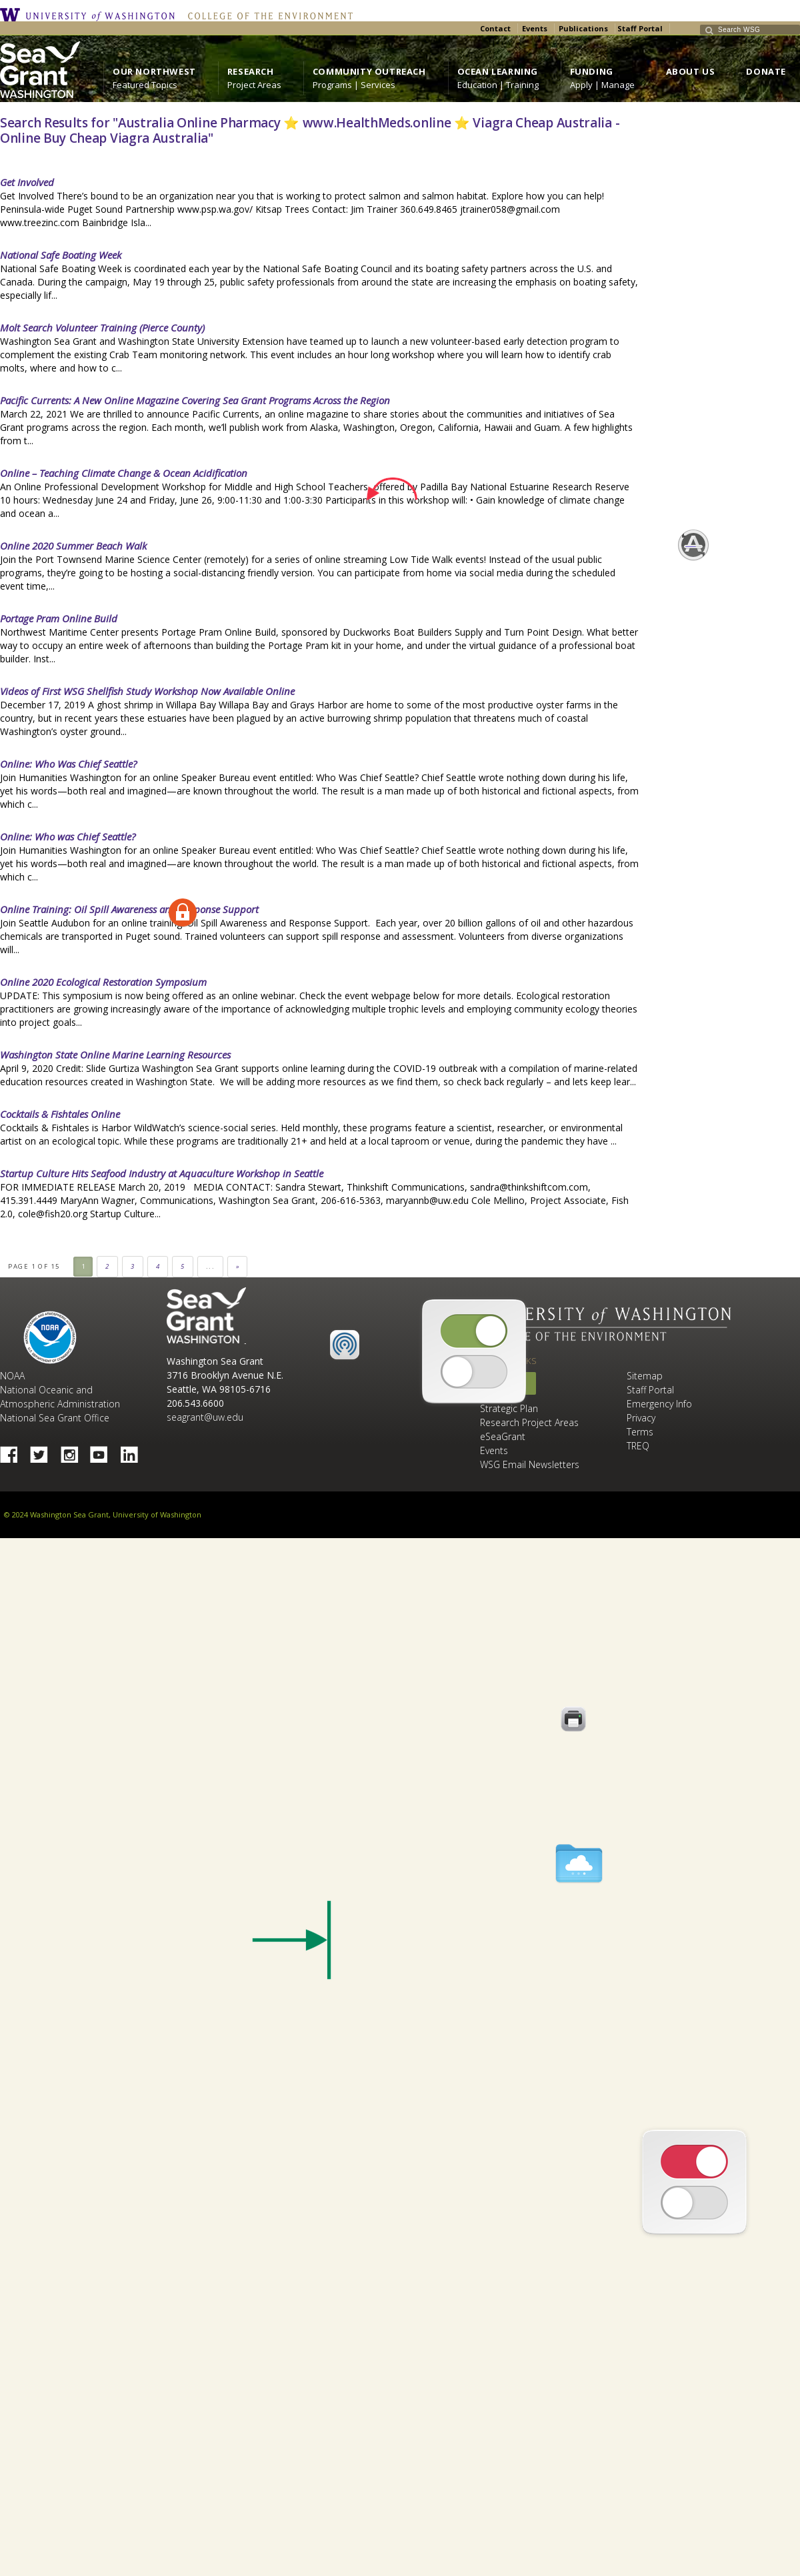  I want to click on access cloud storage or remote file connections, so click(579, 1863).